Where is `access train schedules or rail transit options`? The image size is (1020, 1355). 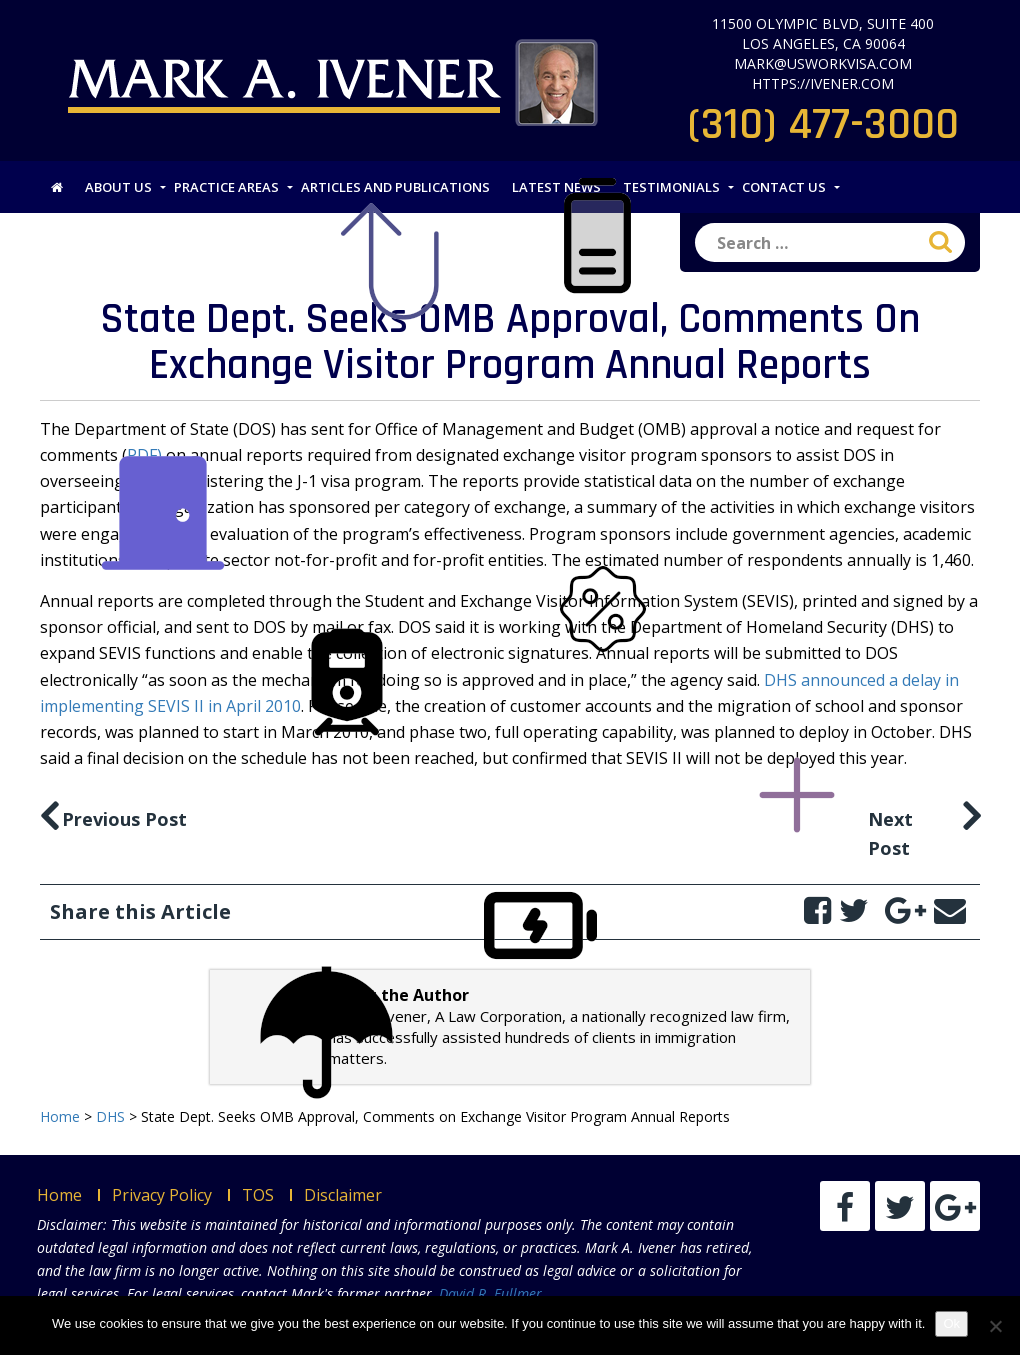 access train schedules or rail transit options is located at coordinates (347, 682).